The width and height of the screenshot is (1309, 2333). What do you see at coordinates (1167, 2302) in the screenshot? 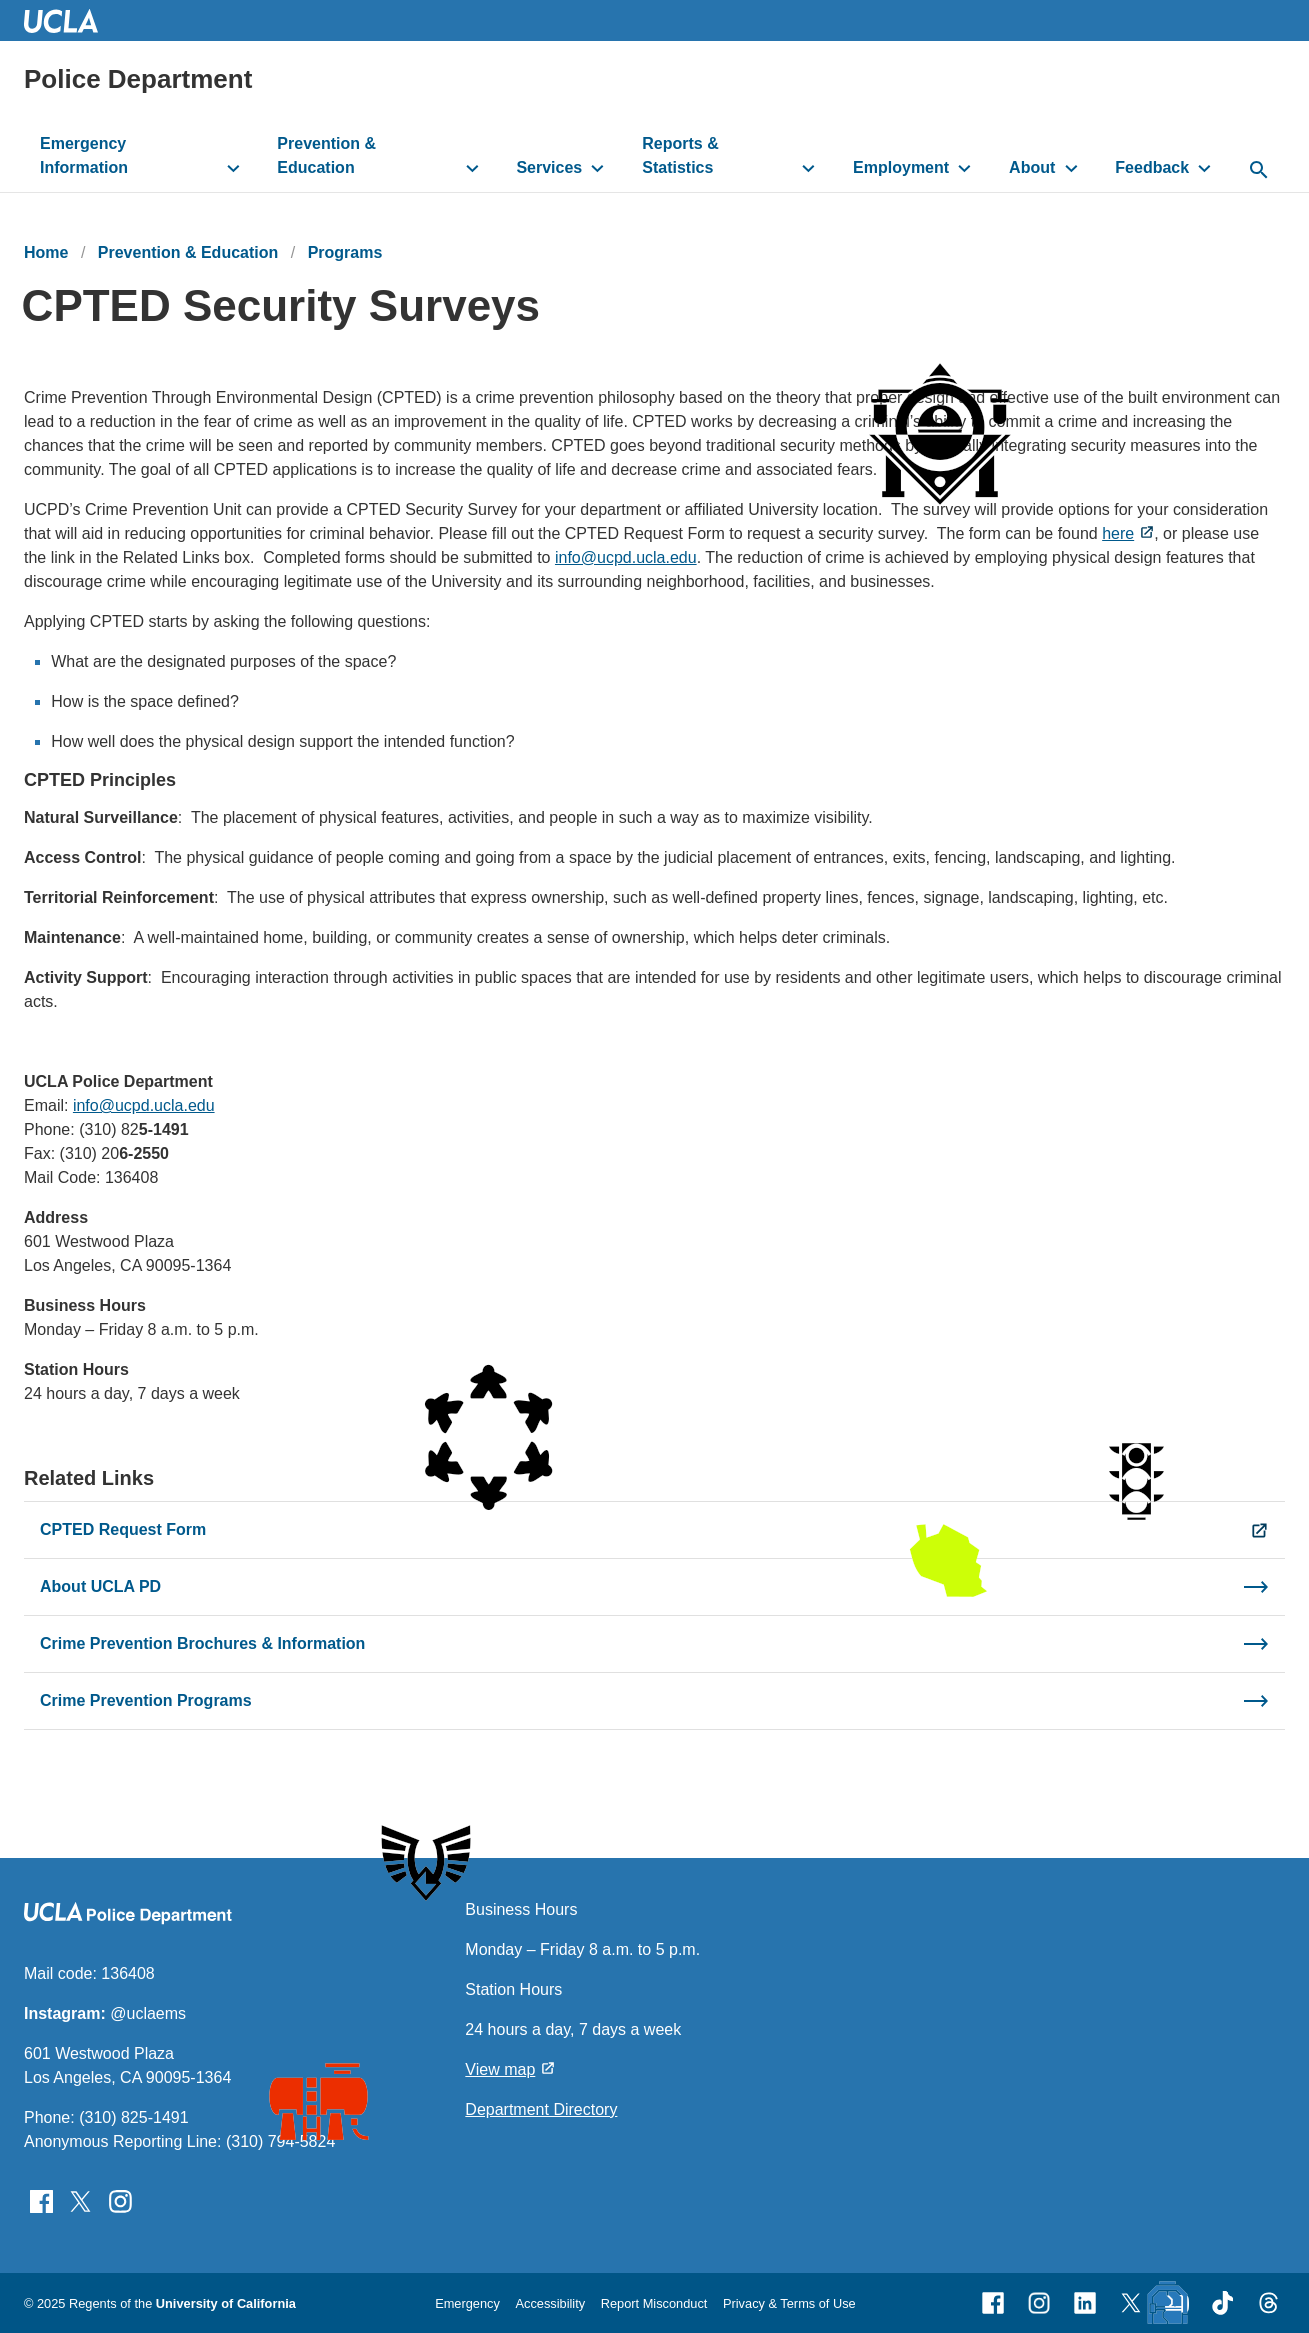
I see `access airlock or sealed compartment controls` at bounding box center [1167, 2302].